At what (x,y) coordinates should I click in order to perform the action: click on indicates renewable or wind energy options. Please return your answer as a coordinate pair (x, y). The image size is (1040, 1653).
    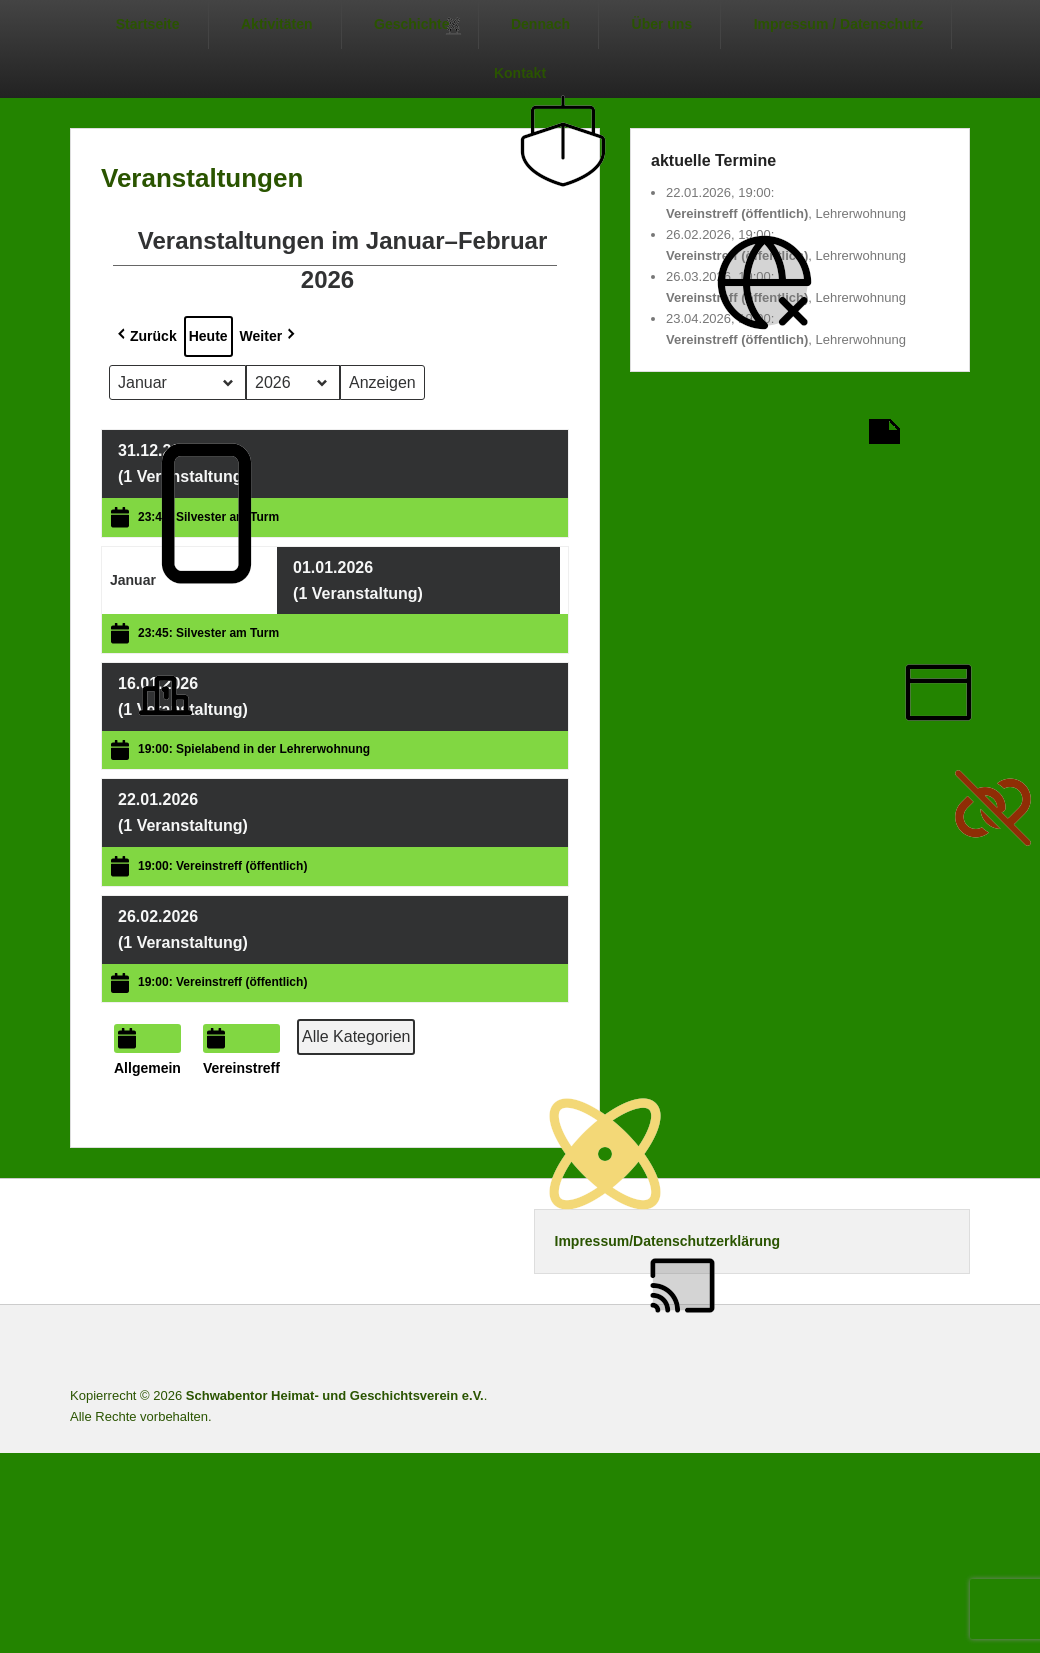
    Looking at the image, I should click on (453, 26).